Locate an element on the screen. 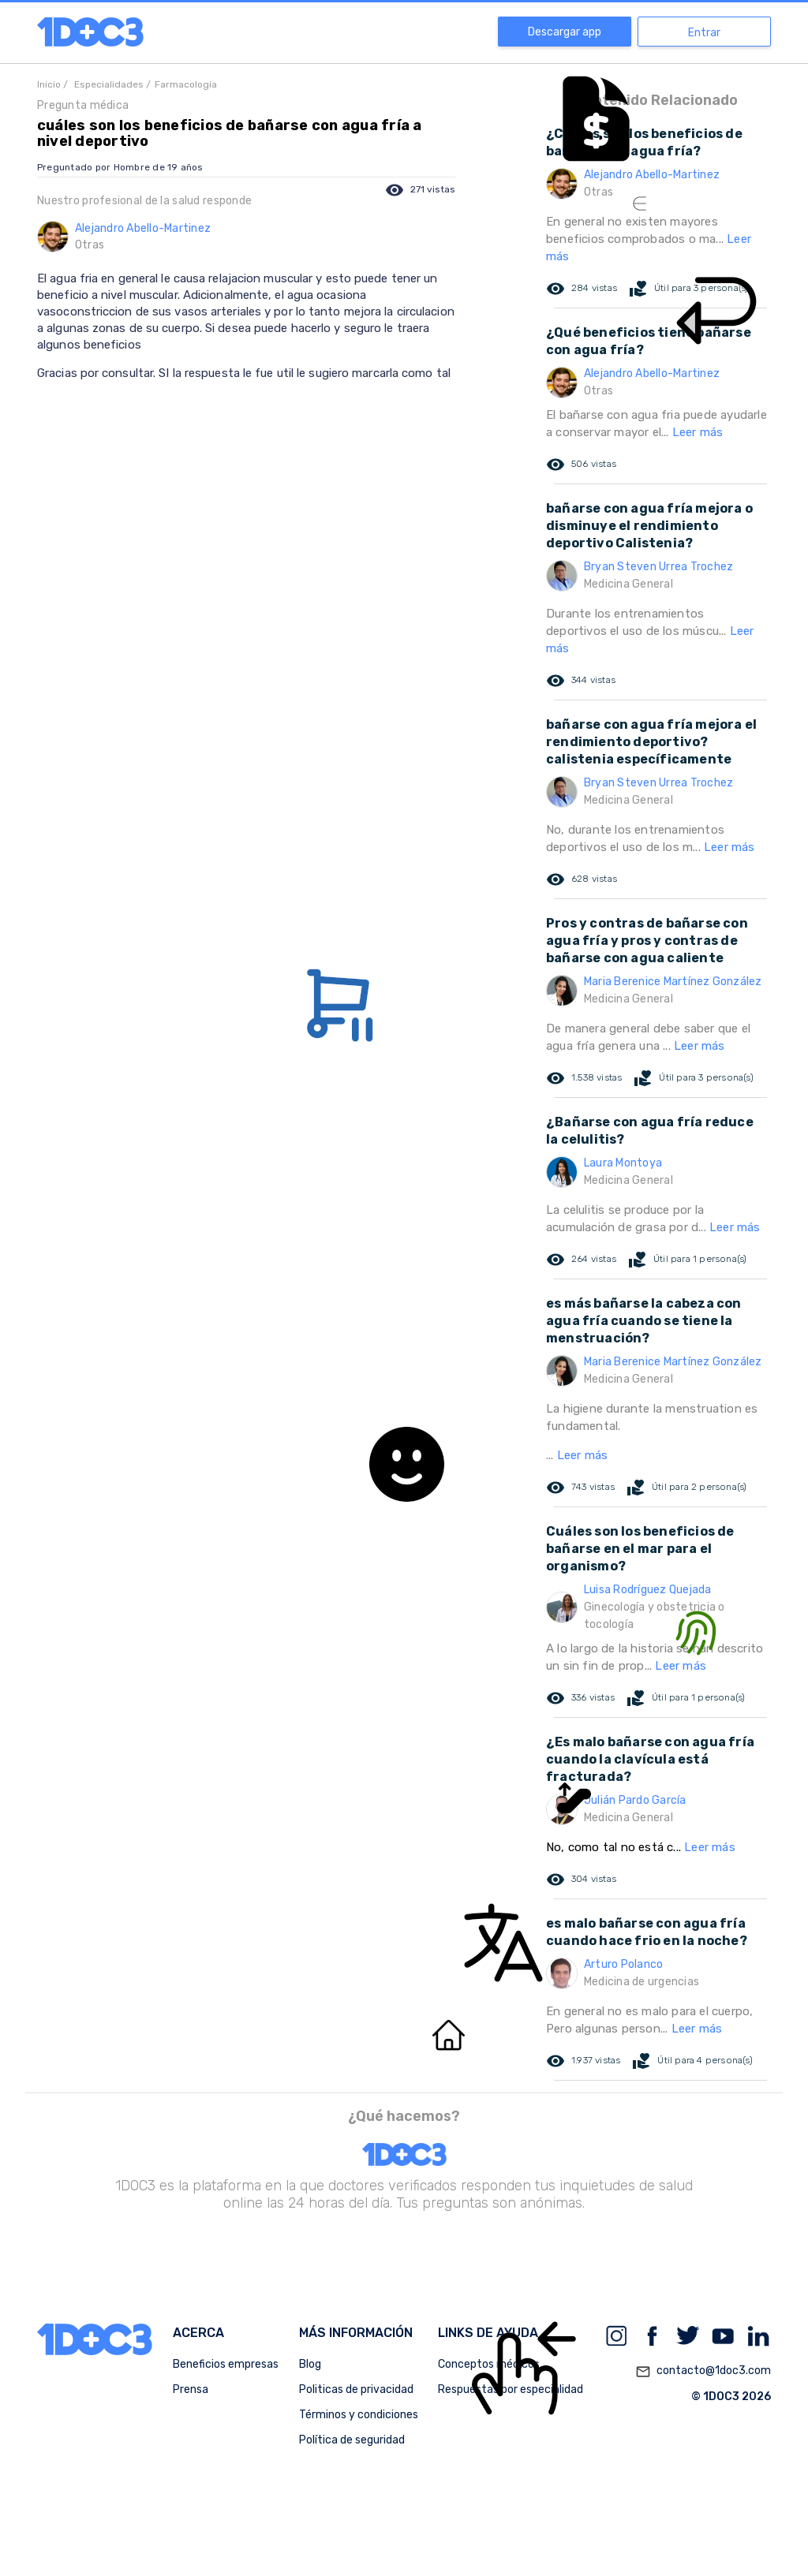  navigate to home screen is located at coordinates (448, 2035).